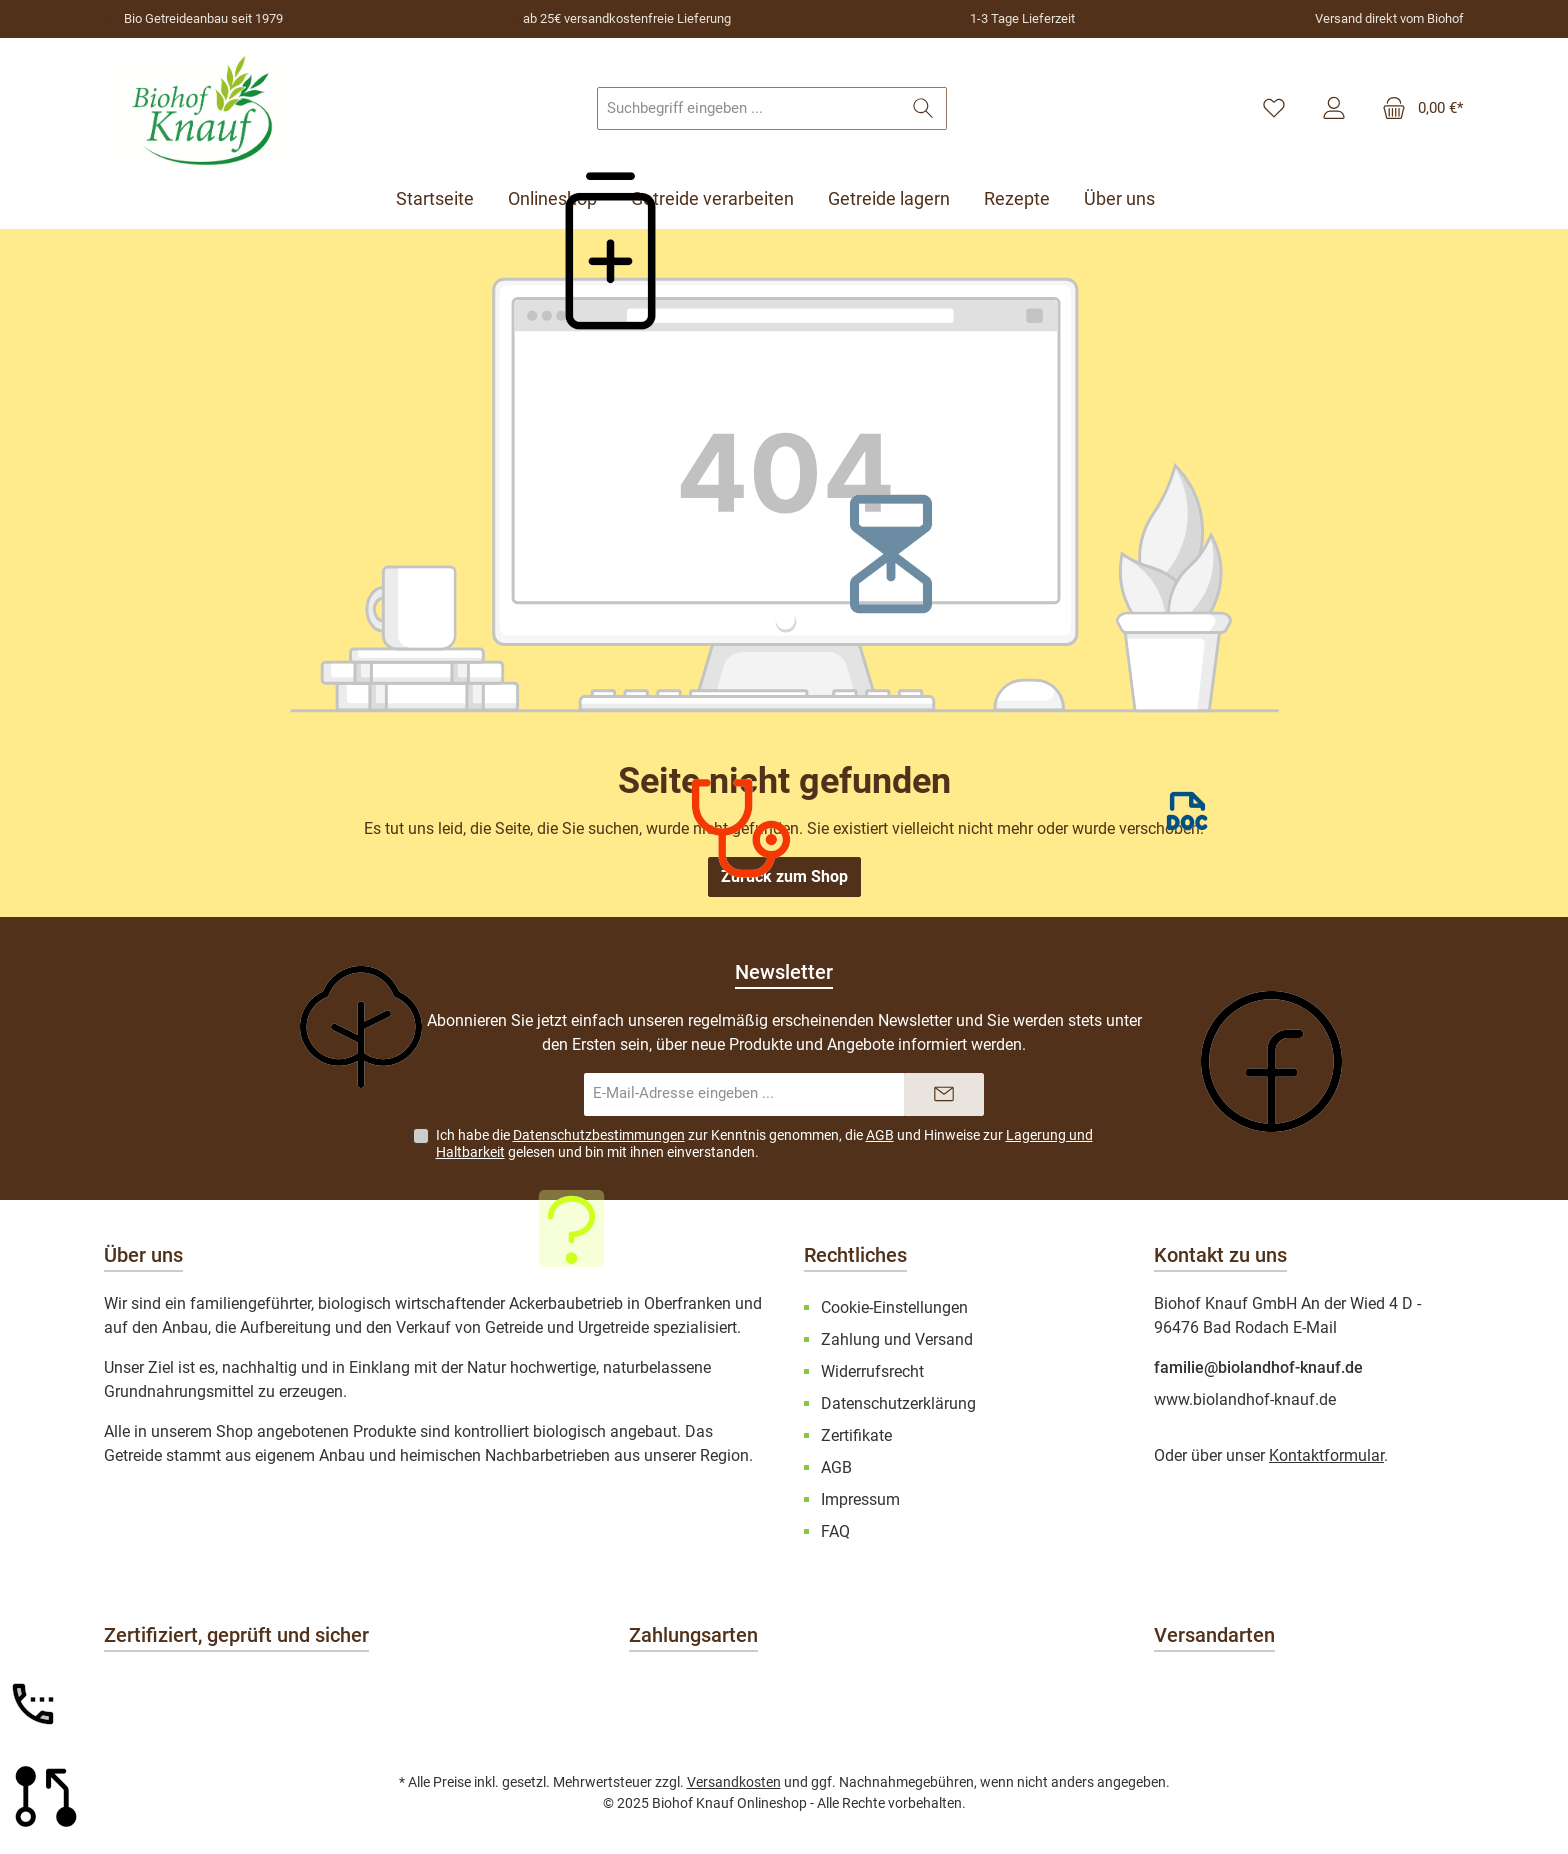 This screenshot has height=1854, width=1568. Describe the element at coordinates (610, 253) in the screenshot. I see `add a new battery or power source` at that location.